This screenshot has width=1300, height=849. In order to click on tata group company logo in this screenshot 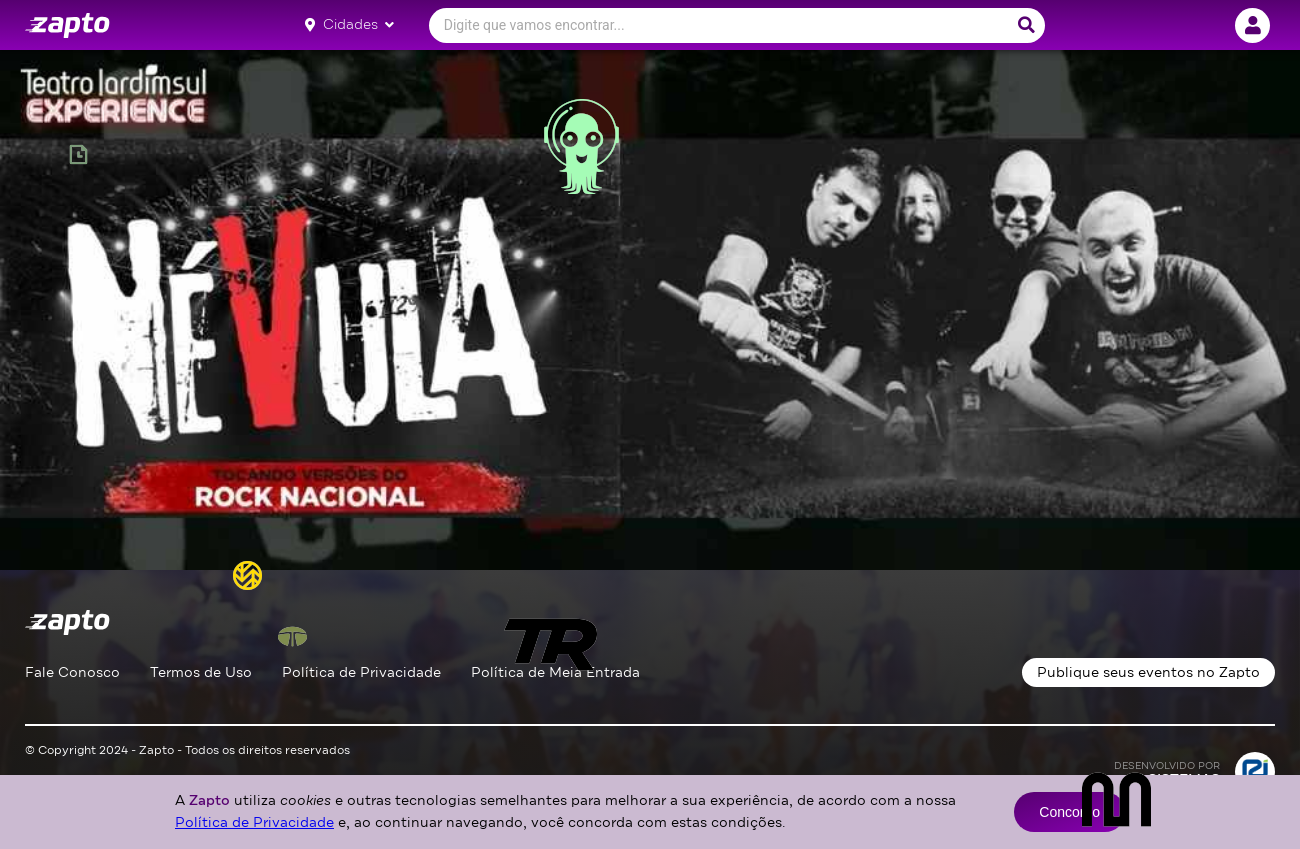, I will do `click(292, 636)`.